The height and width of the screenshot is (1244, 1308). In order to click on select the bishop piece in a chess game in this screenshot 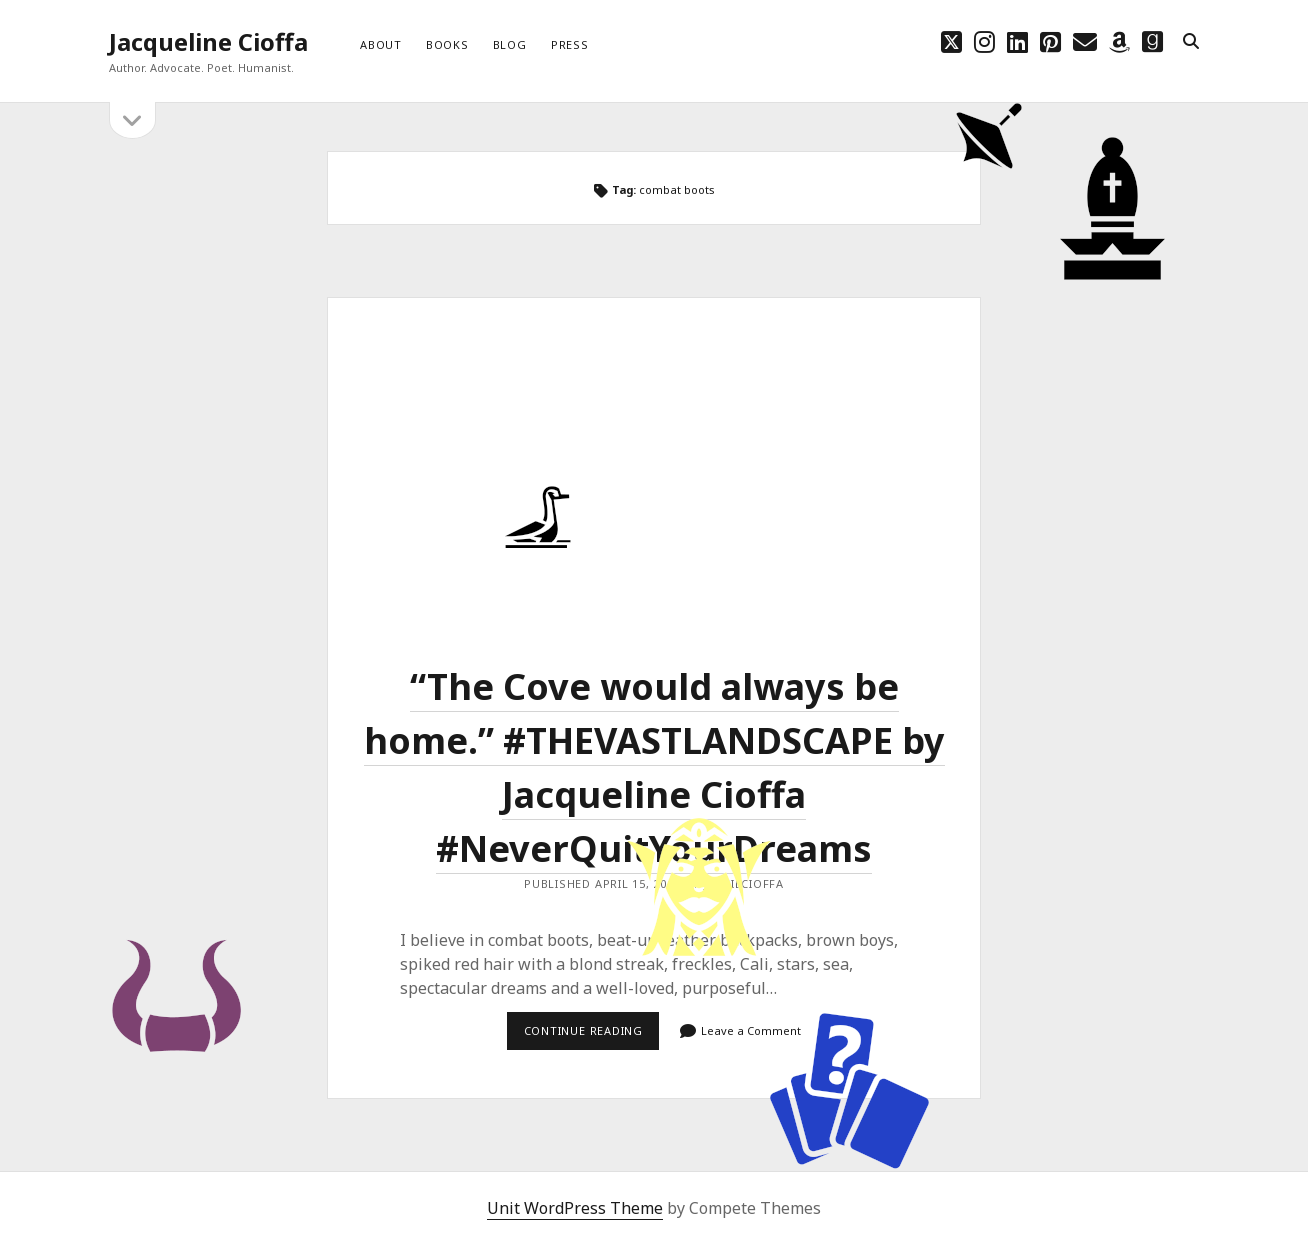, I will do `click(1112, 208)`.